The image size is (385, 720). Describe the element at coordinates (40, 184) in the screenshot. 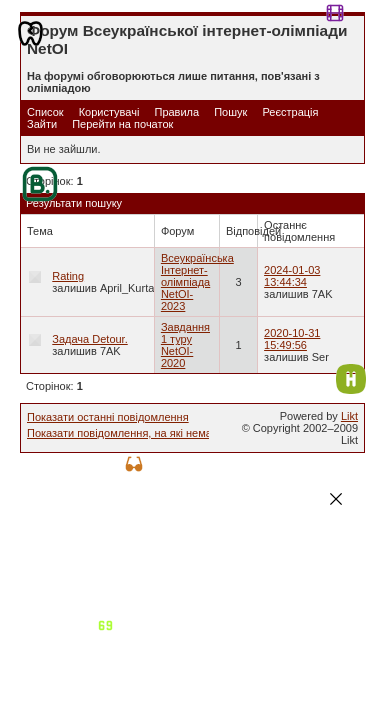

I see `visit booking.com` at that location.